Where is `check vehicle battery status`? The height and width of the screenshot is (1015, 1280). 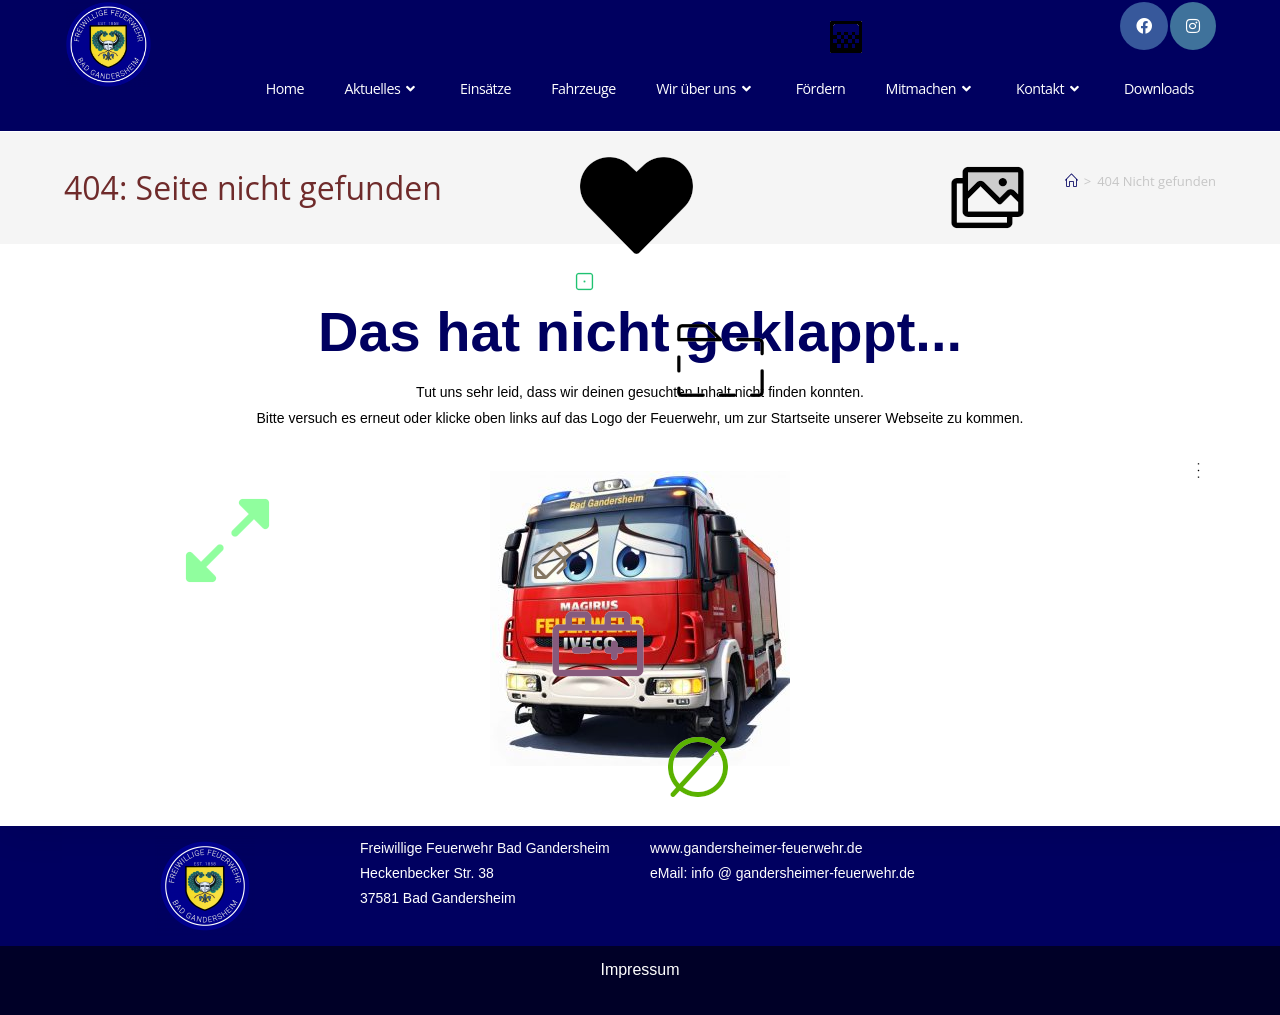 check vehicle battery status is located at coordinates (598, 647).